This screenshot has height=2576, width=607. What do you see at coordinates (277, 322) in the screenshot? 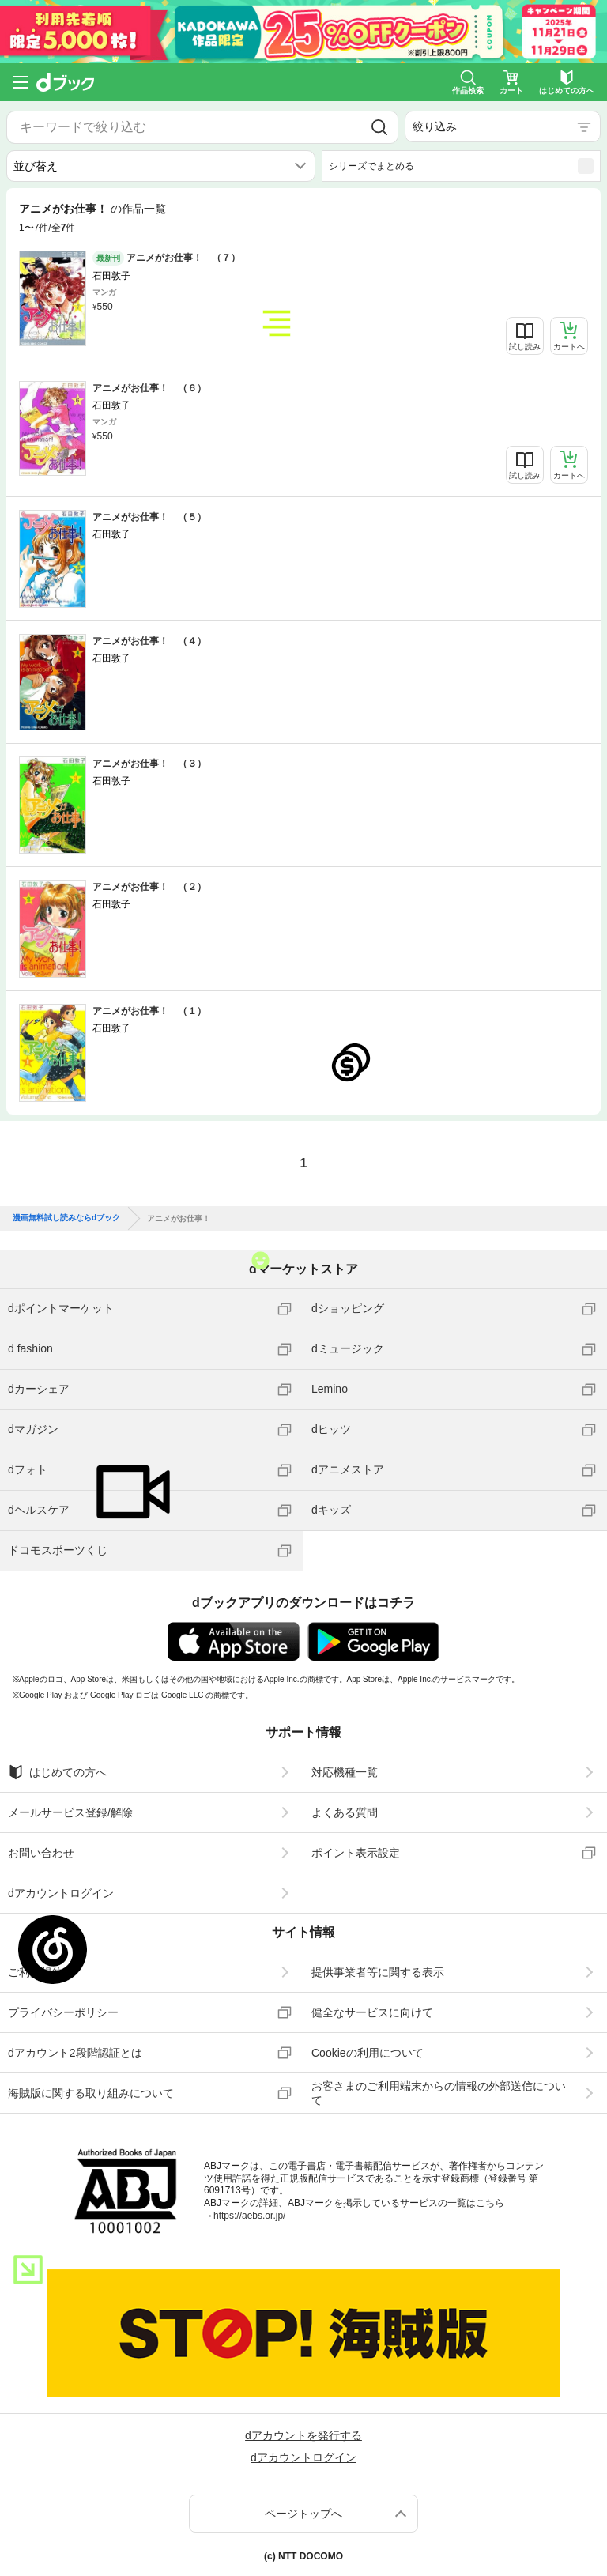
I see `align text to the right` at bounding box center [277, 322].